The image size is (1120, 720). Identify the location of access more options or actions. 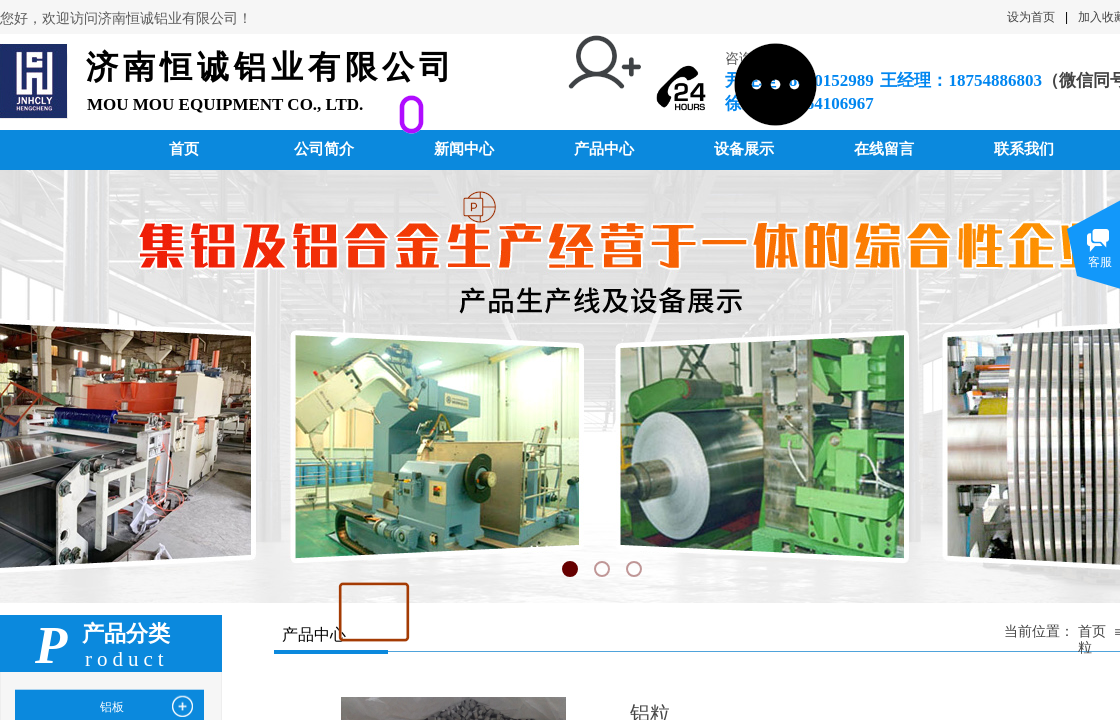
(775, 84).